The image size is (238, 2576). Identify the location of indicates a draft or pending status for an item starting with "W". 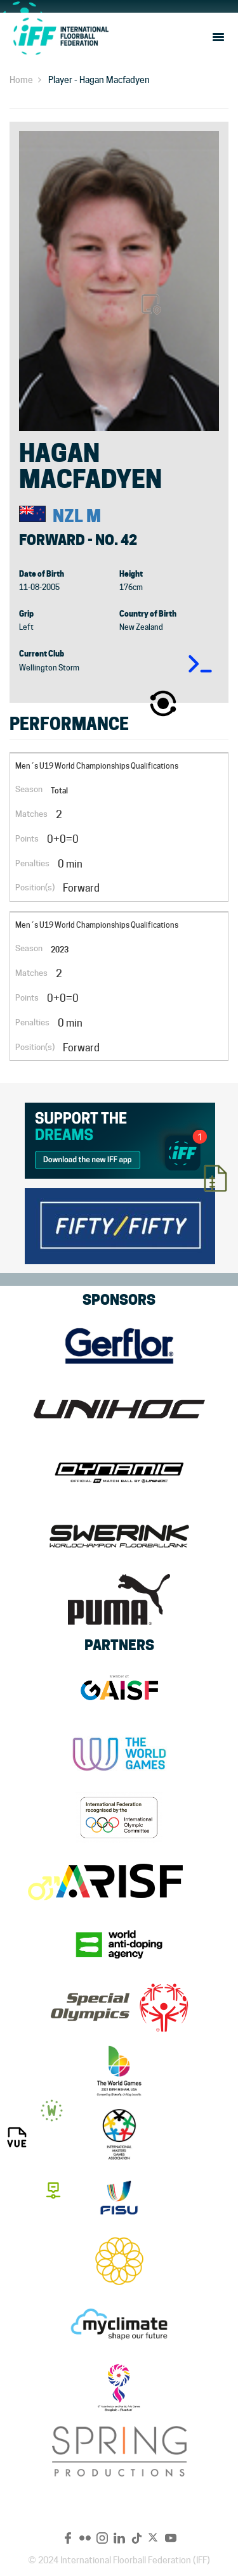
(51, 2110).